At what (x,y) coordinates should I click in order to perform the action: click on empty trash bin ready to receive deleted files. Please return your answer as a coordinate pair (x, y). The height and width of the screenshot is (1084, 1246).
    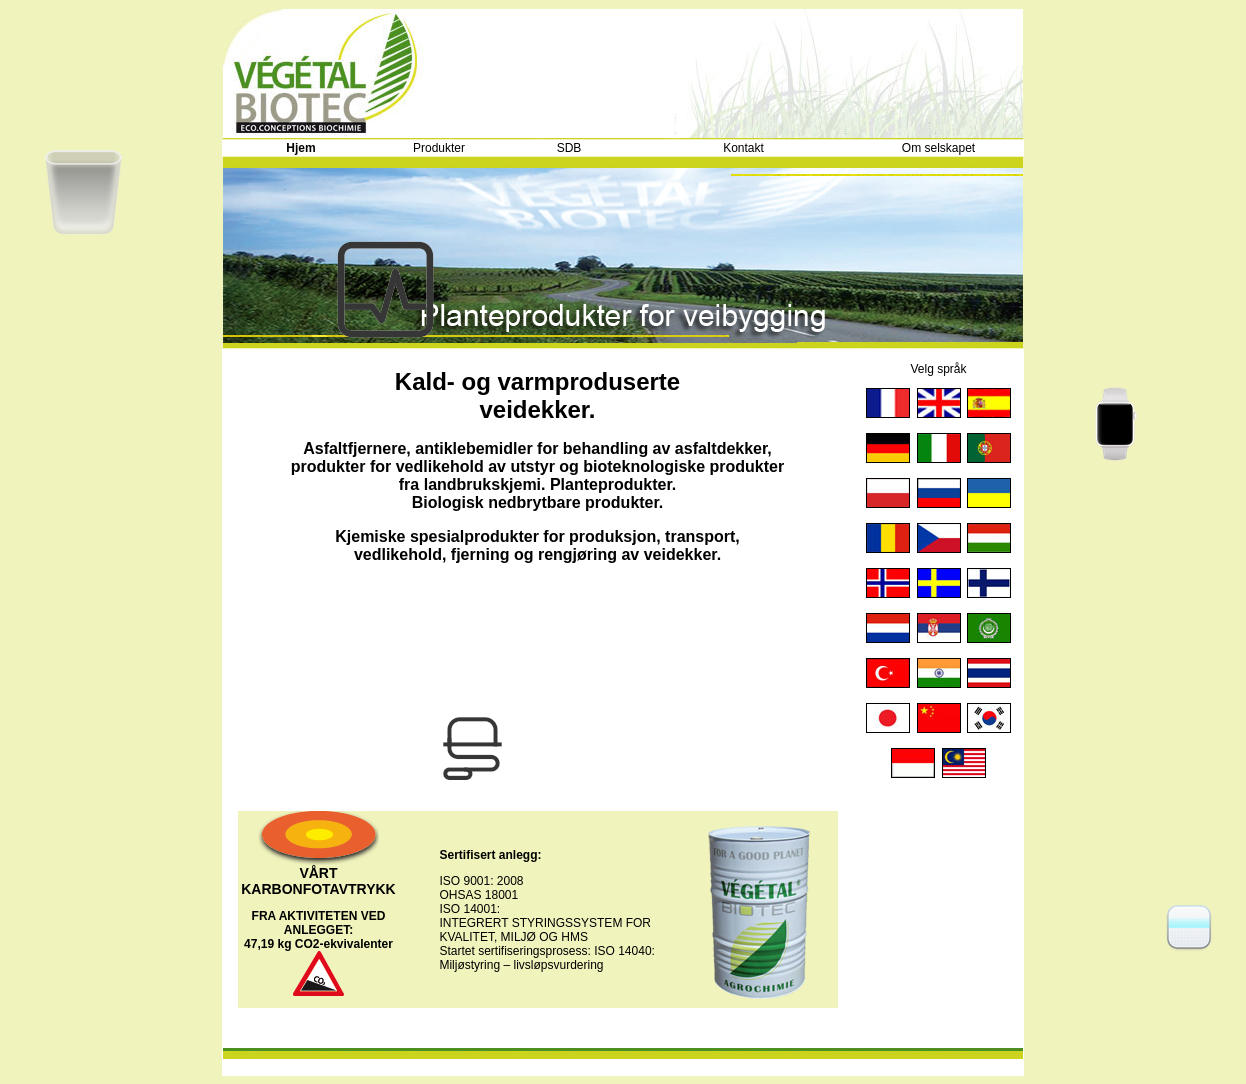
    Looking at the image, I should click on (83, 191).